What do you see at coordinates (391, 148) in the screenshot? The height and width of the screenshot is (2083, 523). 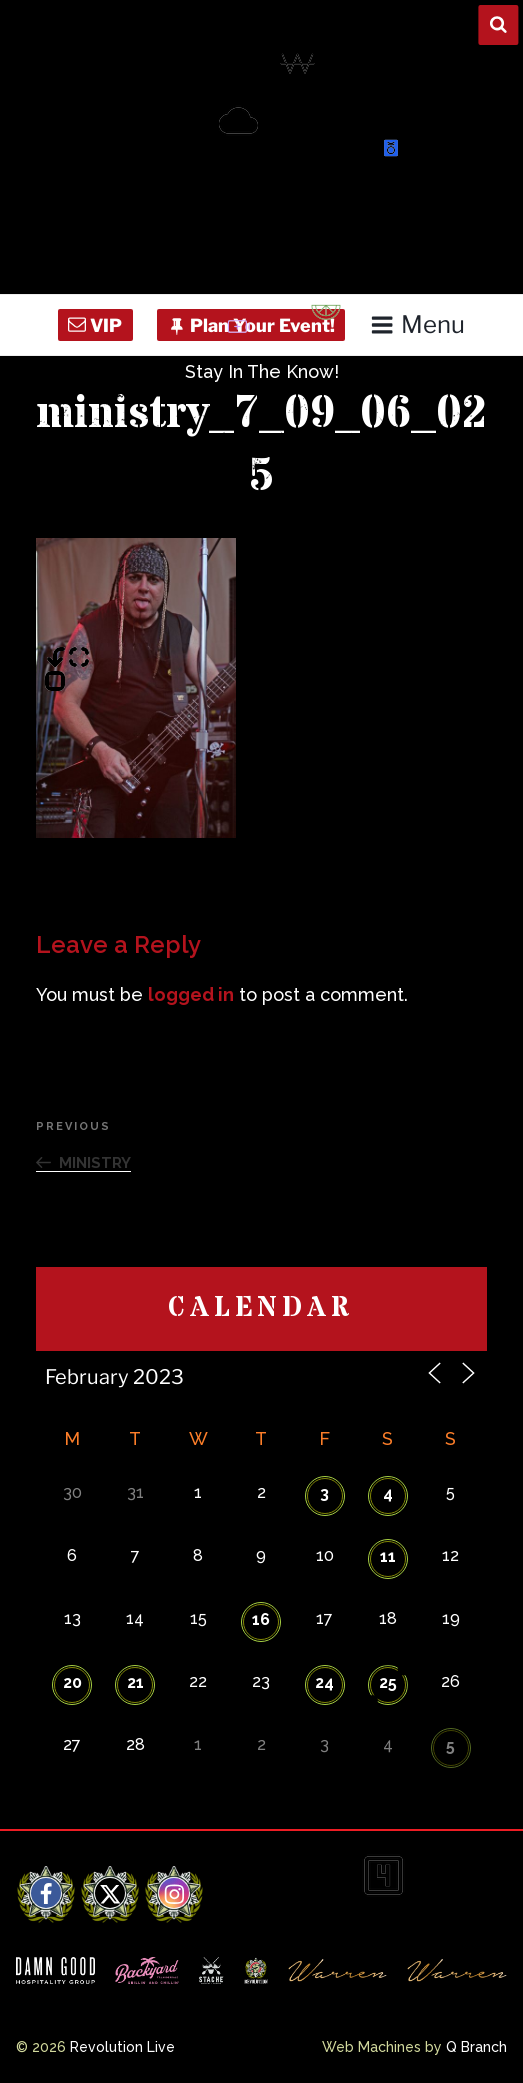 I see `indicates nonbinary gender identity option` at bounding box center [391, 148].